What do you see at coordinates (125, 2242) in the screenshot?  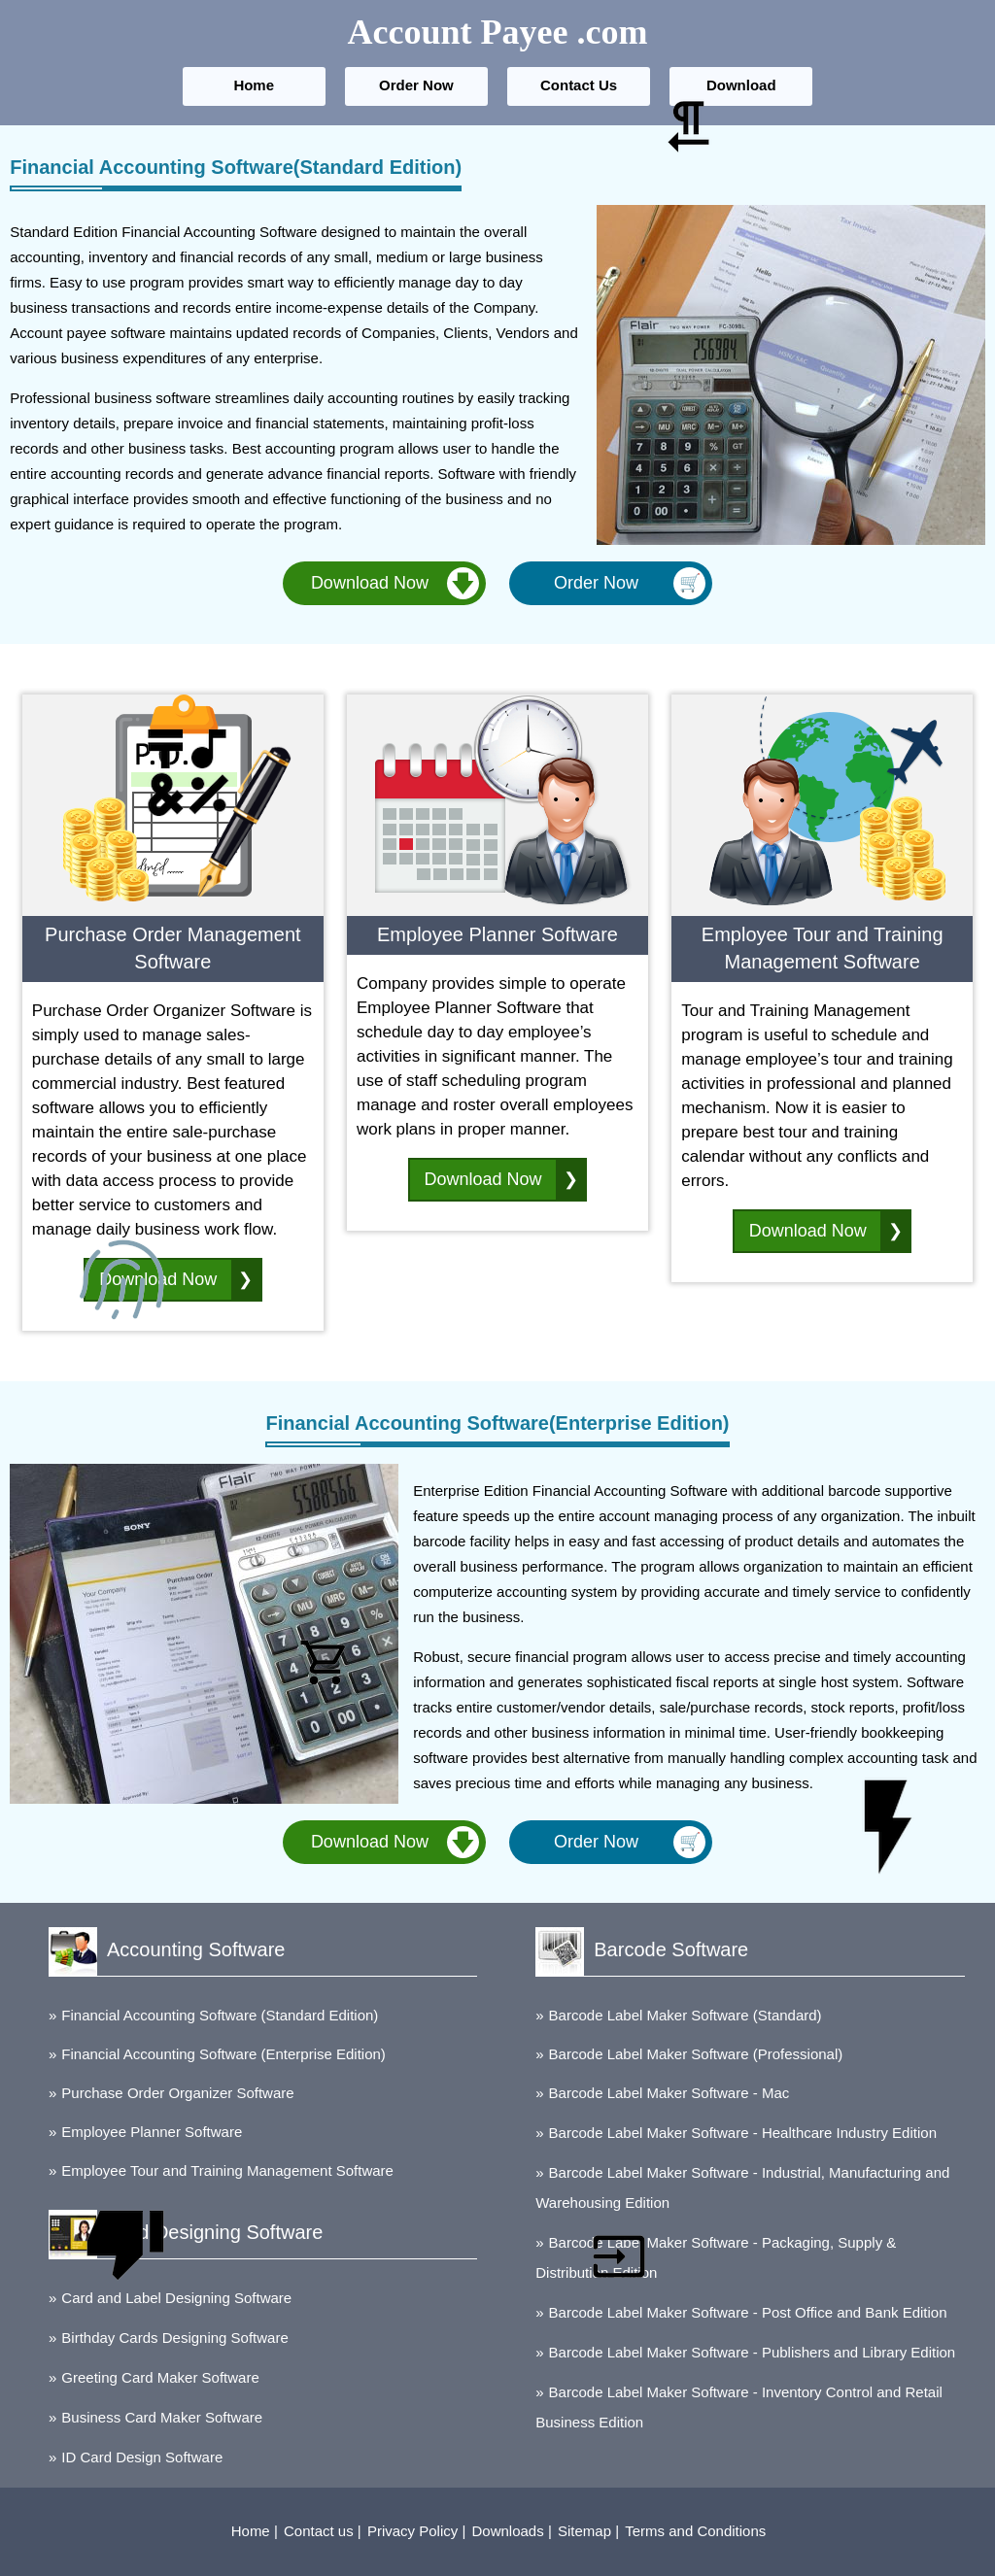 I see `dislike or downvote content` at bounding box center [125, 2242].